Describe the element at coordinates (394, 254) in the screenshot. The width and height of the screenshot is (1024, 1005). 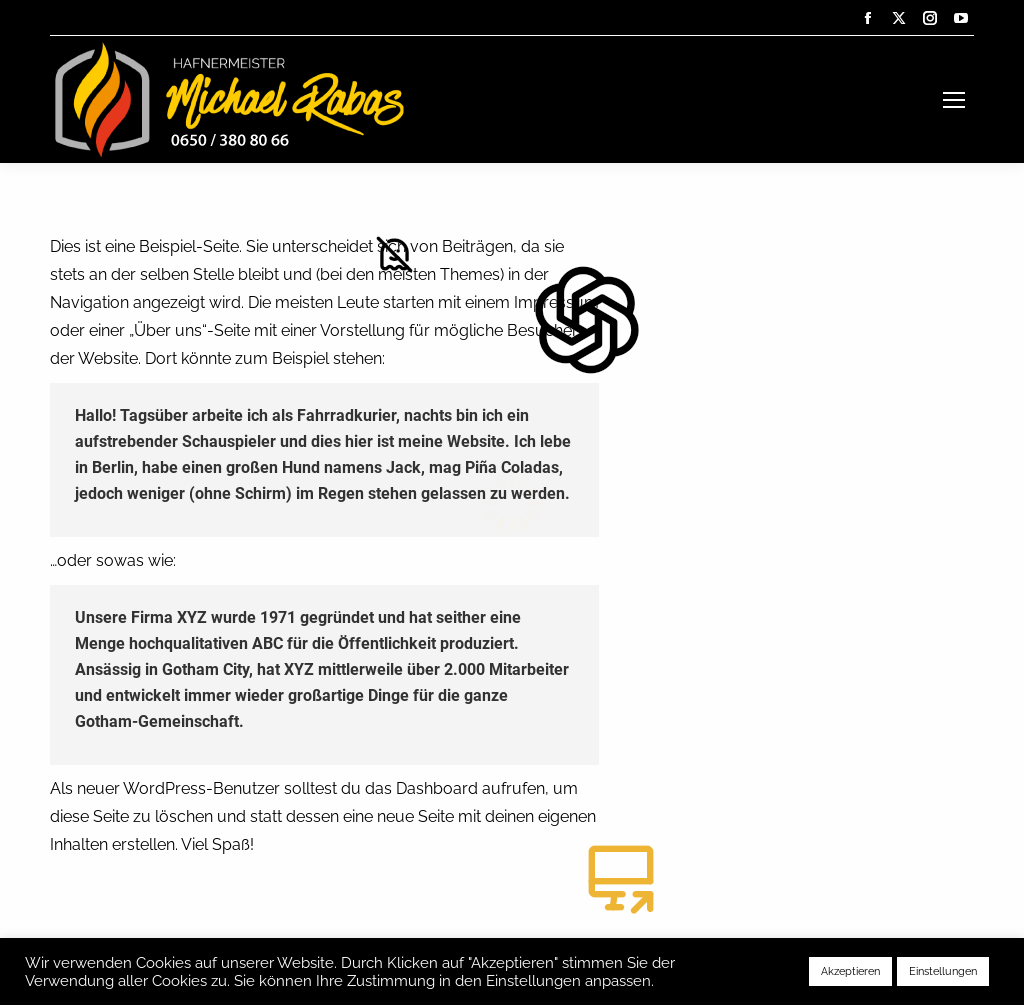
I see `disable ghost mode or incognito browsing` at that location.